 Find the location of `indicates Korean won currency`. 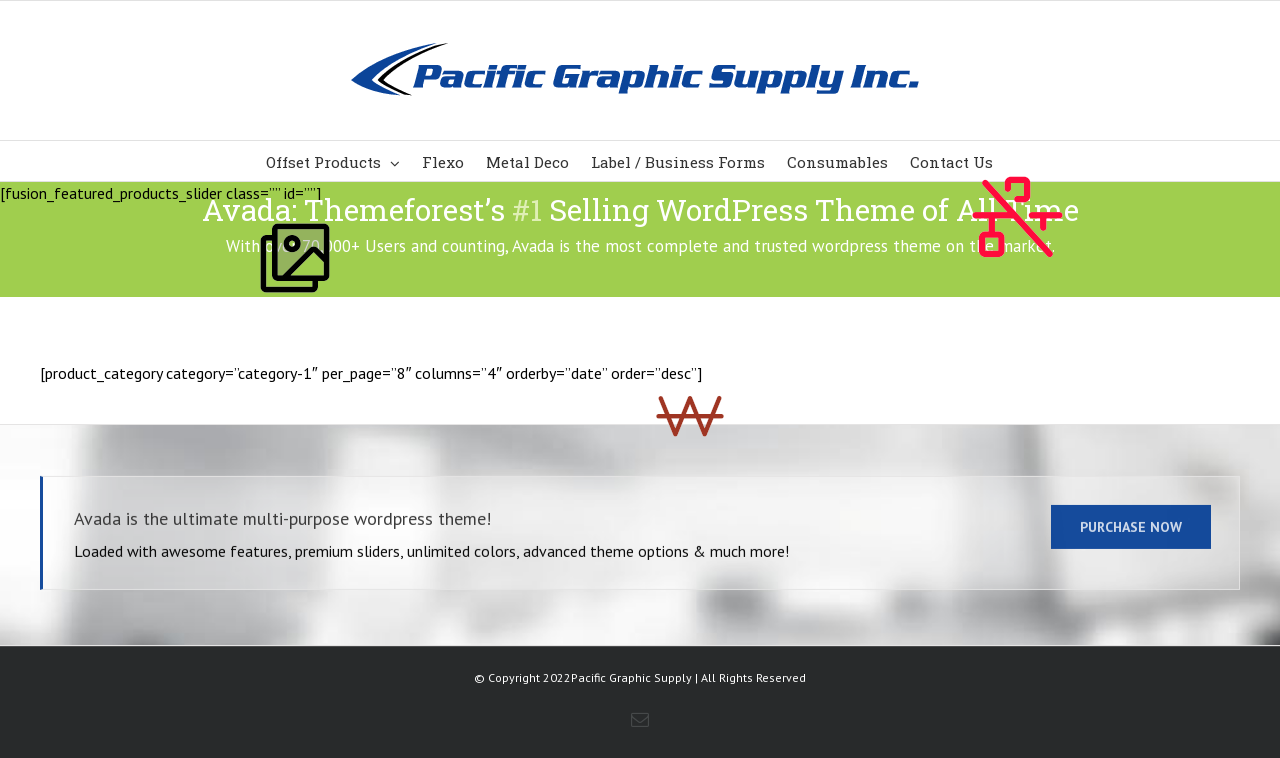

indicates Korean won currency is located at coordinates (690, 414).